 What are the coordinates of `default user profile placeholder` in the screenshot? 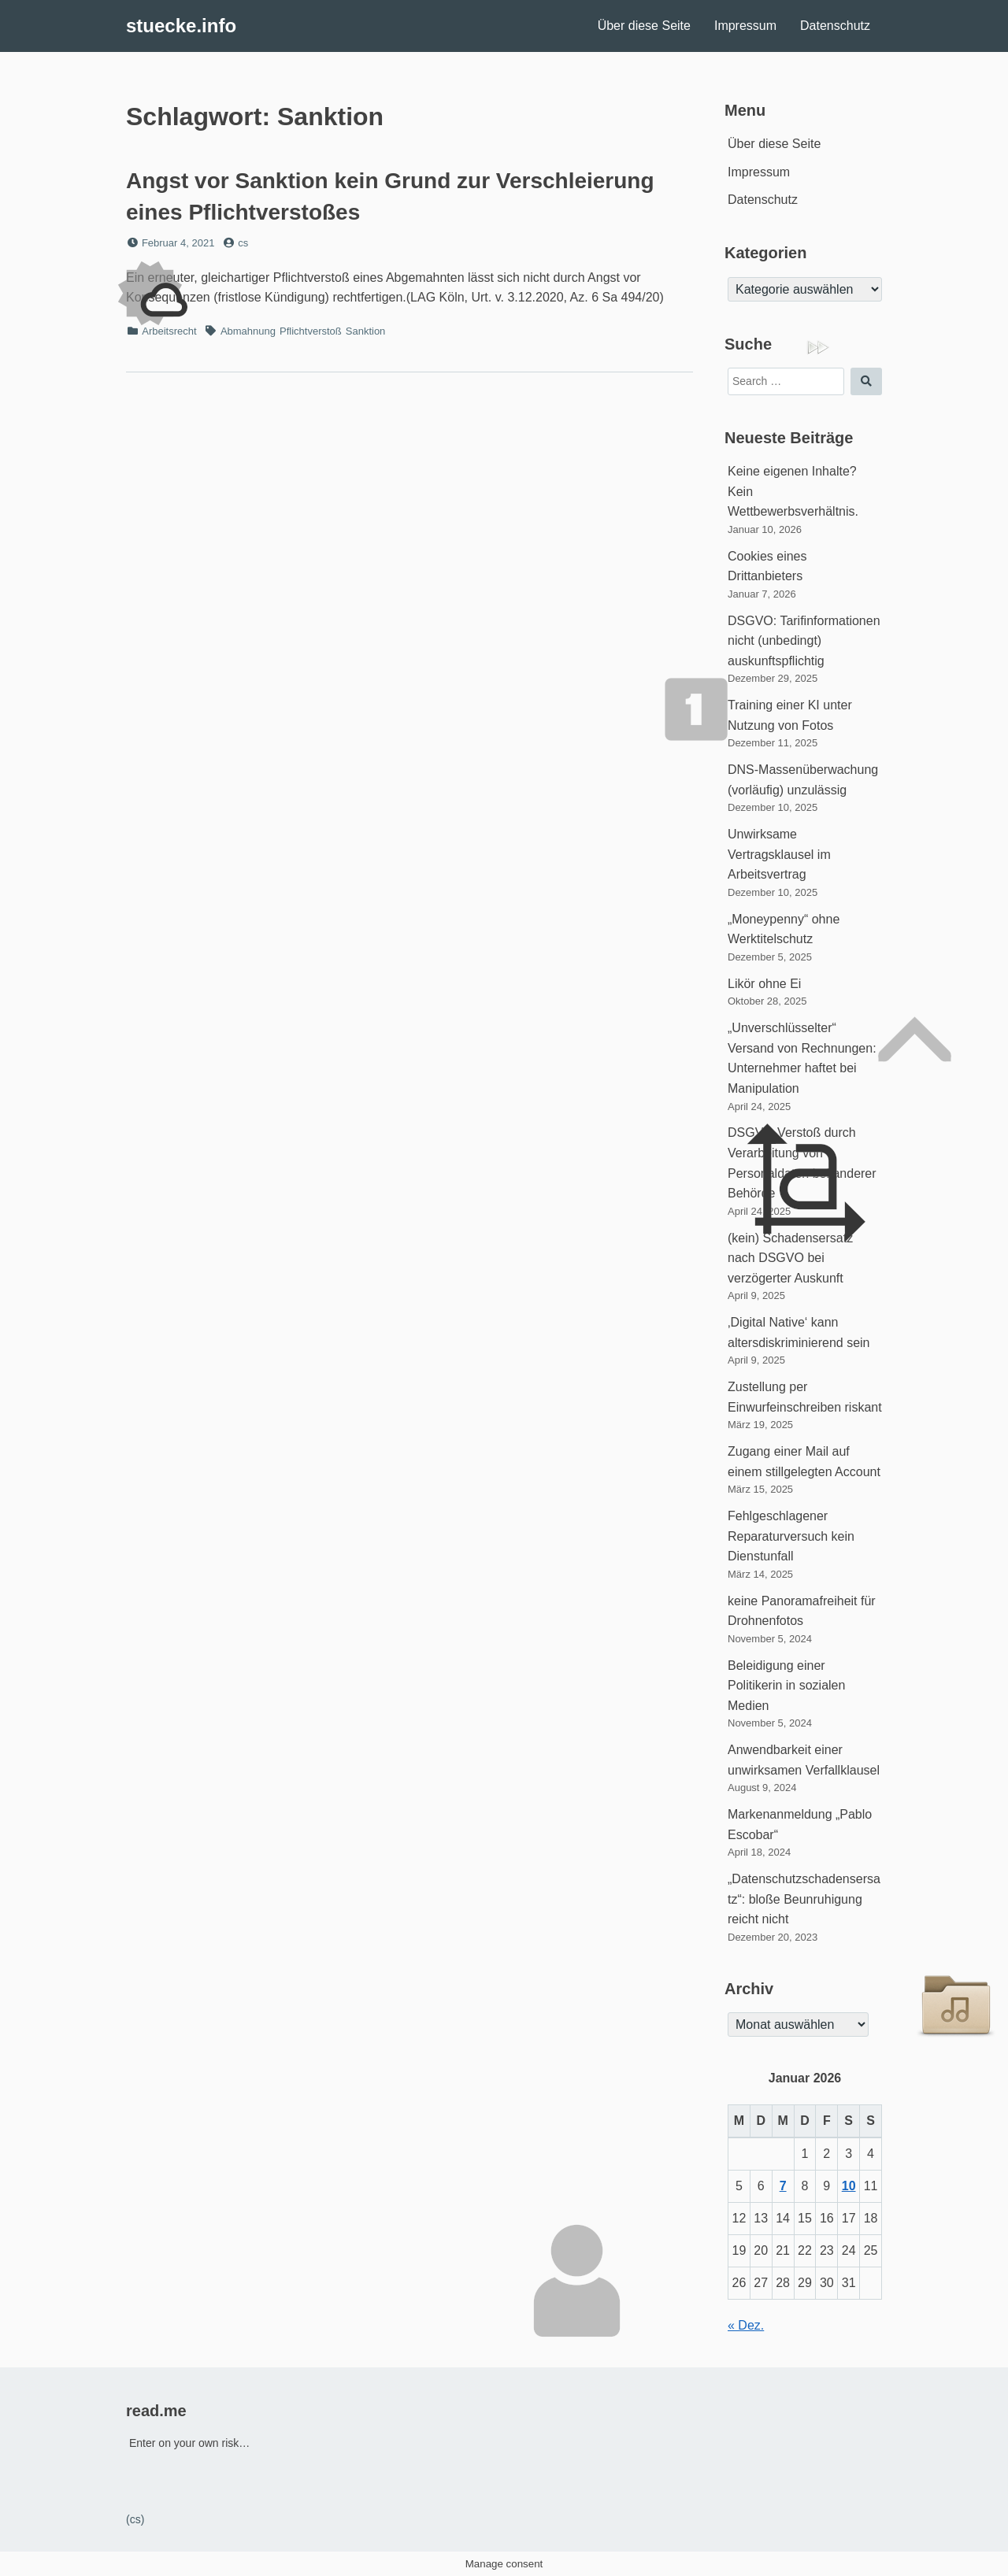 It's located at (576, 2276).